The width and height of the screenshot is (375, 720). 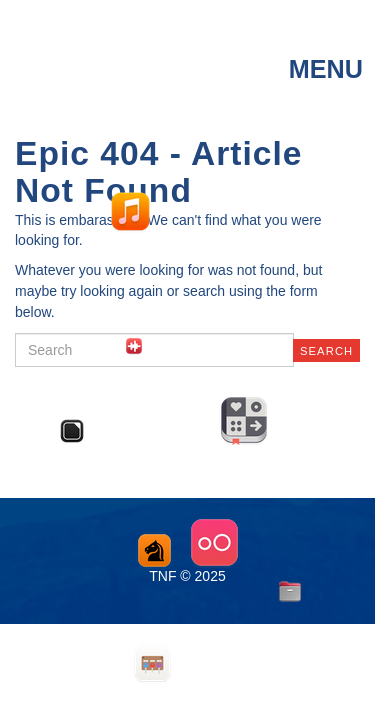 What do you see at coordinates (214, 542) in the screenshot?
I see `launch genymotion android emulator` at bounding box center [214, 542].